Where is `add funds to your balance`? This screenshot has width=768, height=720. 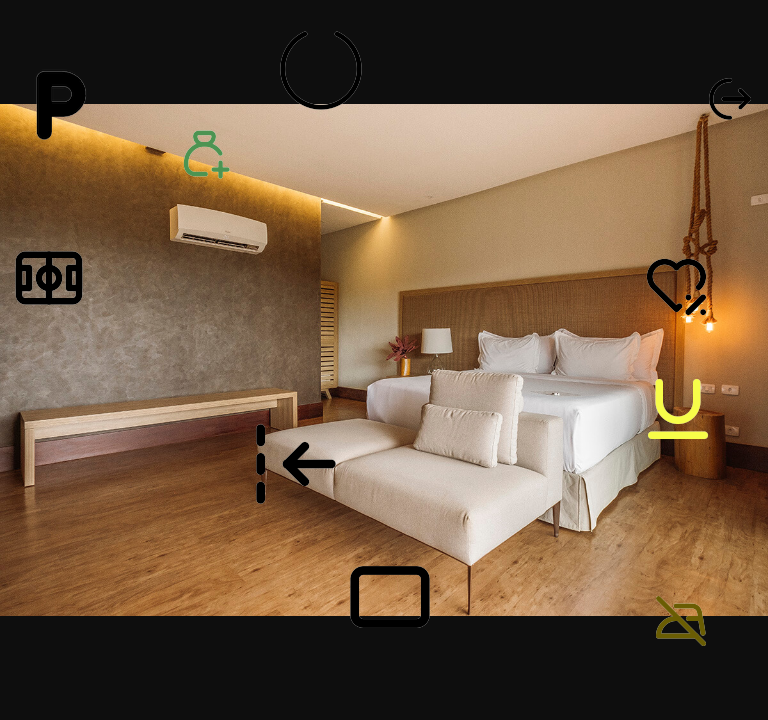
add funds to your balance is located at coordinates (204, 153).